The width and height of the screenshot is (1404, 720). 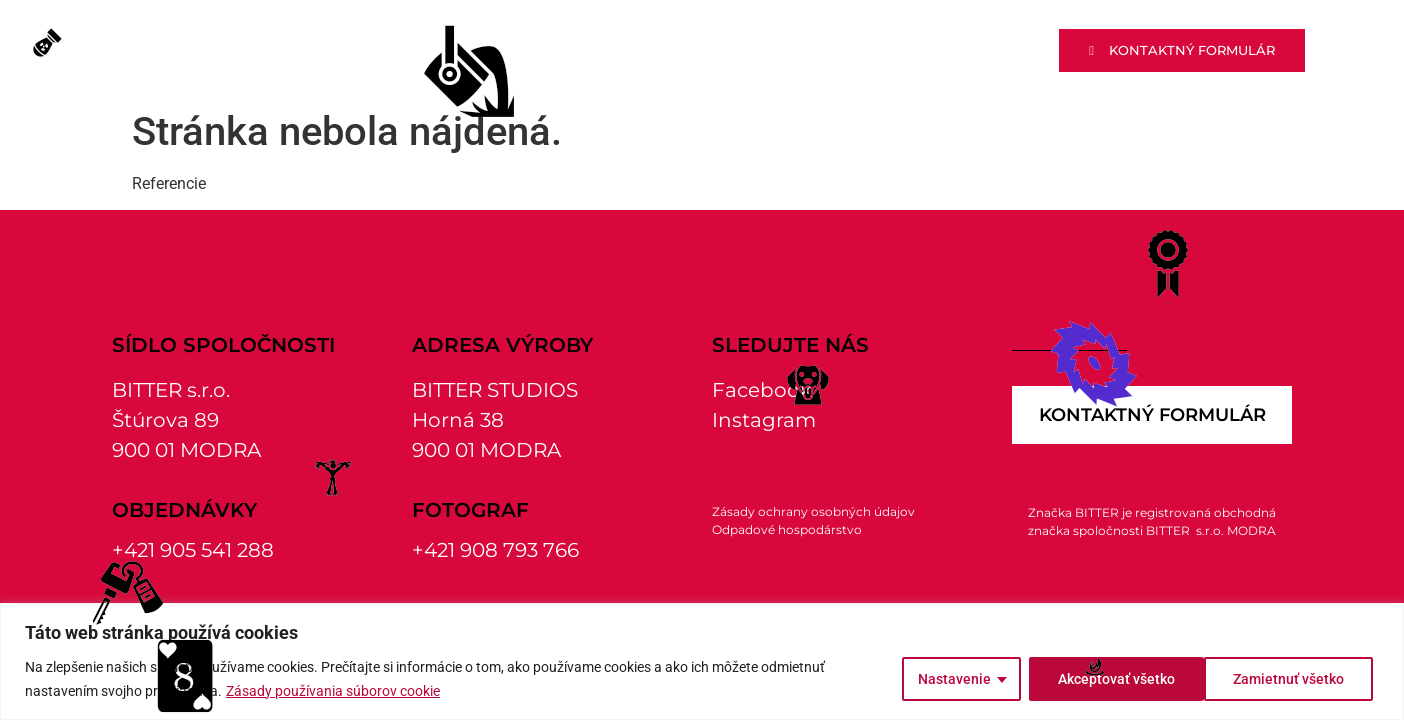 I want to click on view your achievements or awards, so click(x=1168, y=264).